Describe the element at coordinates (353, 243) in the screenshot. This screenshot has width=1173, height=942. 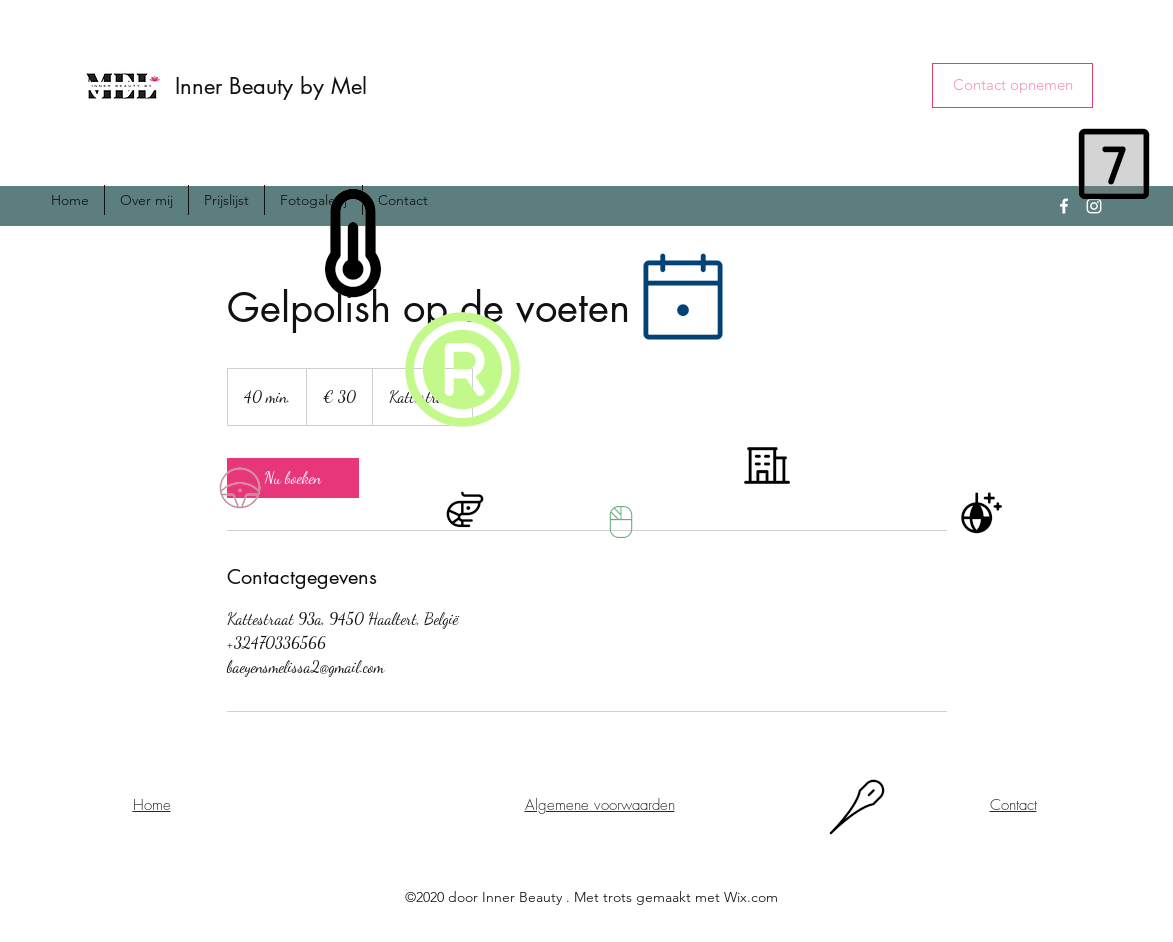
I see `view current temperature reading` at that location.